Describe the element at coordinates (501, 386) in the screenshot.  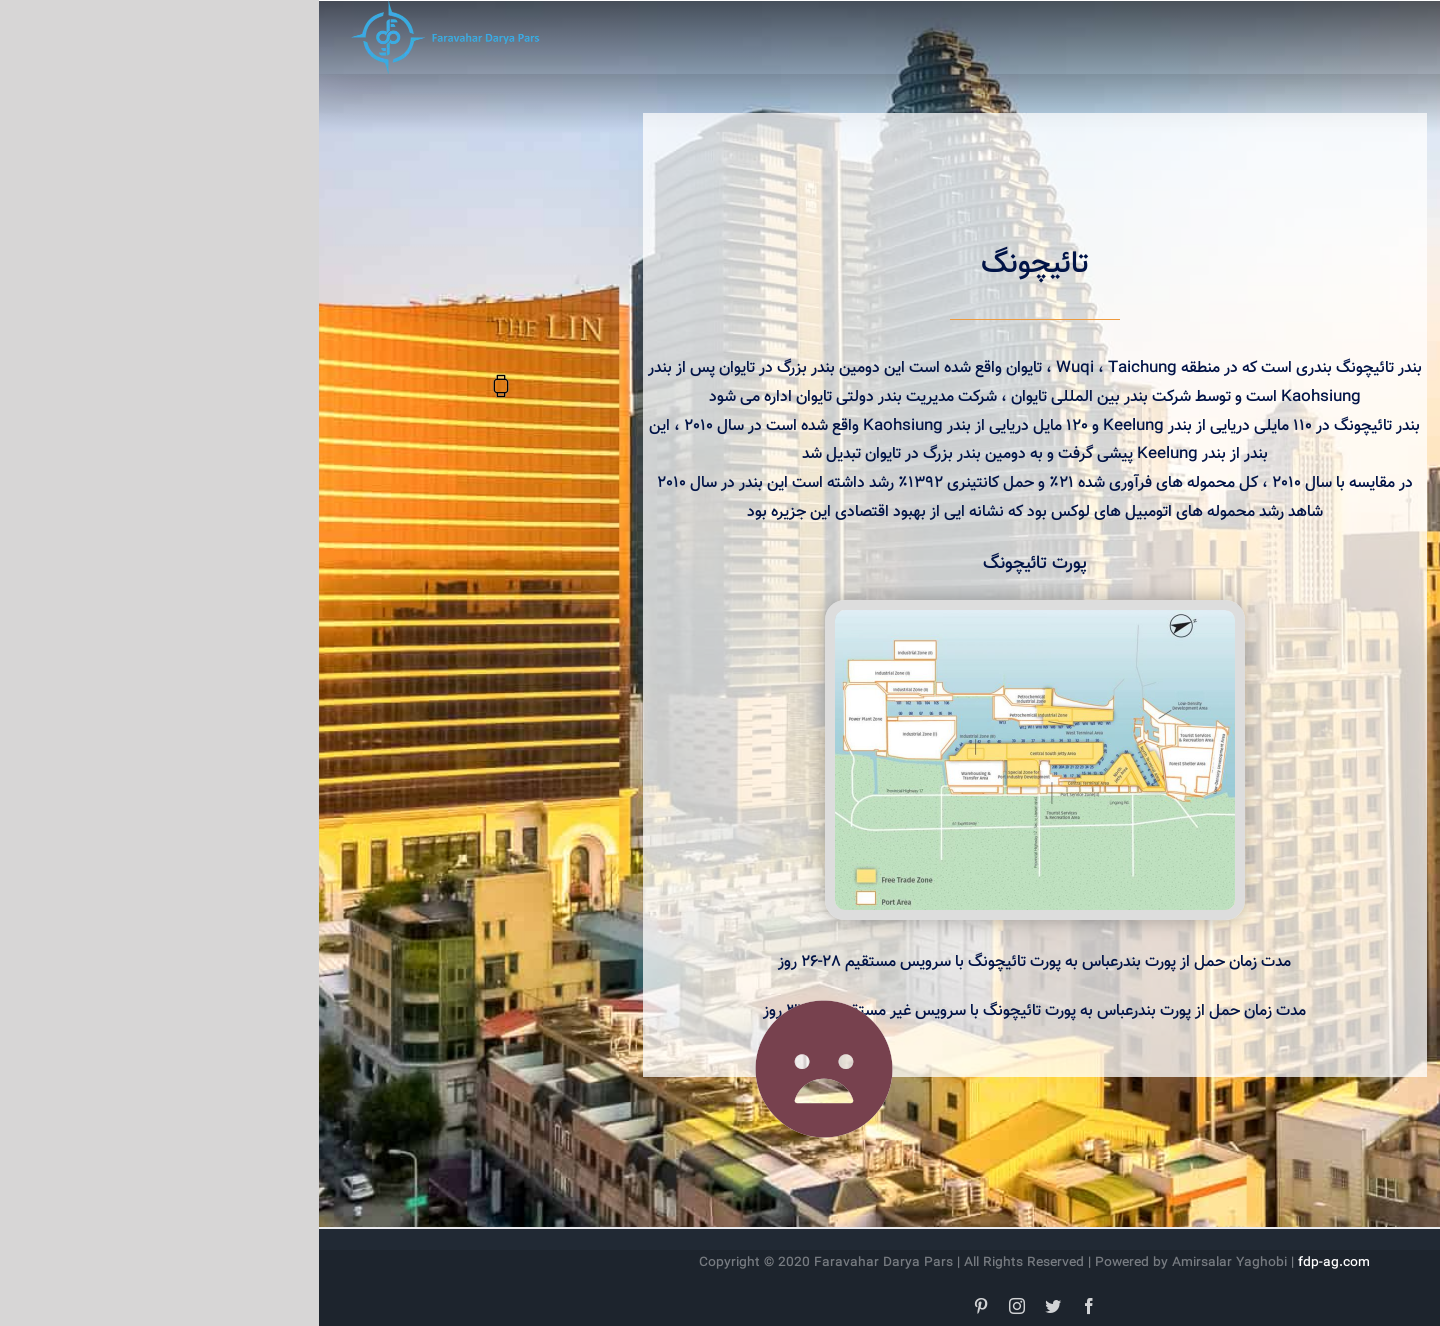
I see `access smartwatch settings or connectivity` at that location.